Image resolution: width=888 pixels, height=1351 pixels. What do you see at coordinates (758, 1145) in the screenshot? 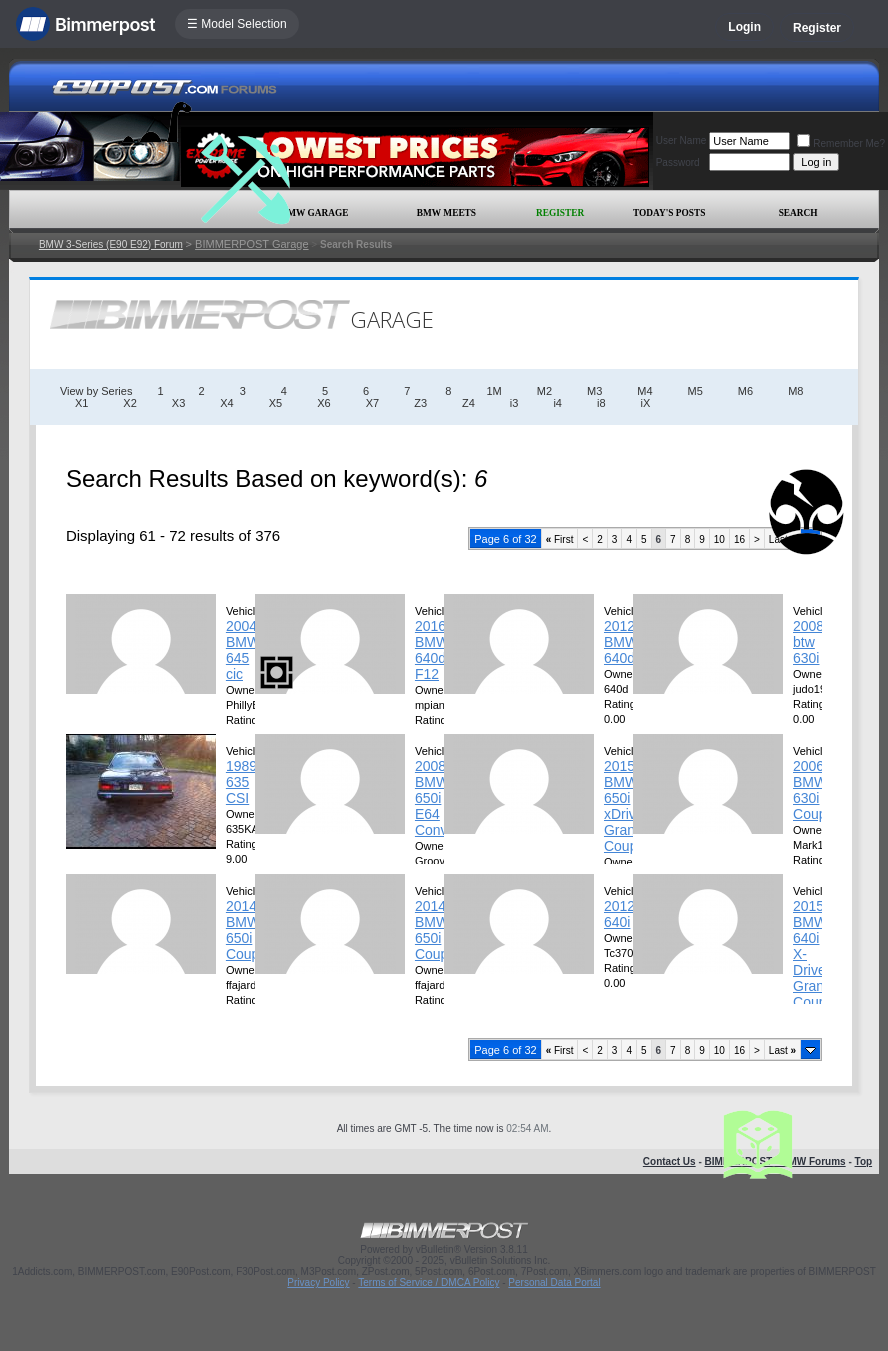
I see `view game rules and instructions` at bounding box center [758, 1145].